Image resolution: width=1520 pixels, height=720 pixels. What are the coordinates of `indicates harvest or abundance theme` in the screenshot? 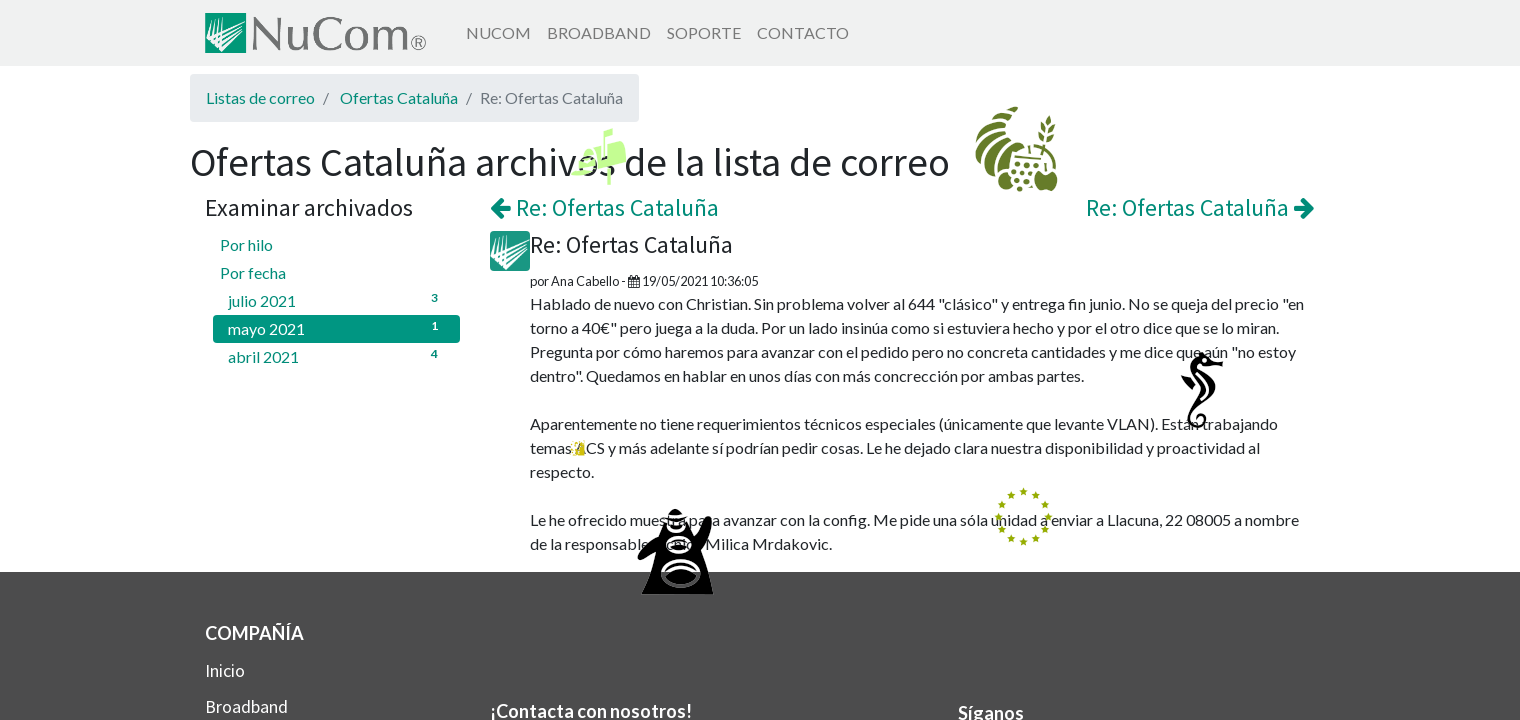 It's located at (1016, 148).